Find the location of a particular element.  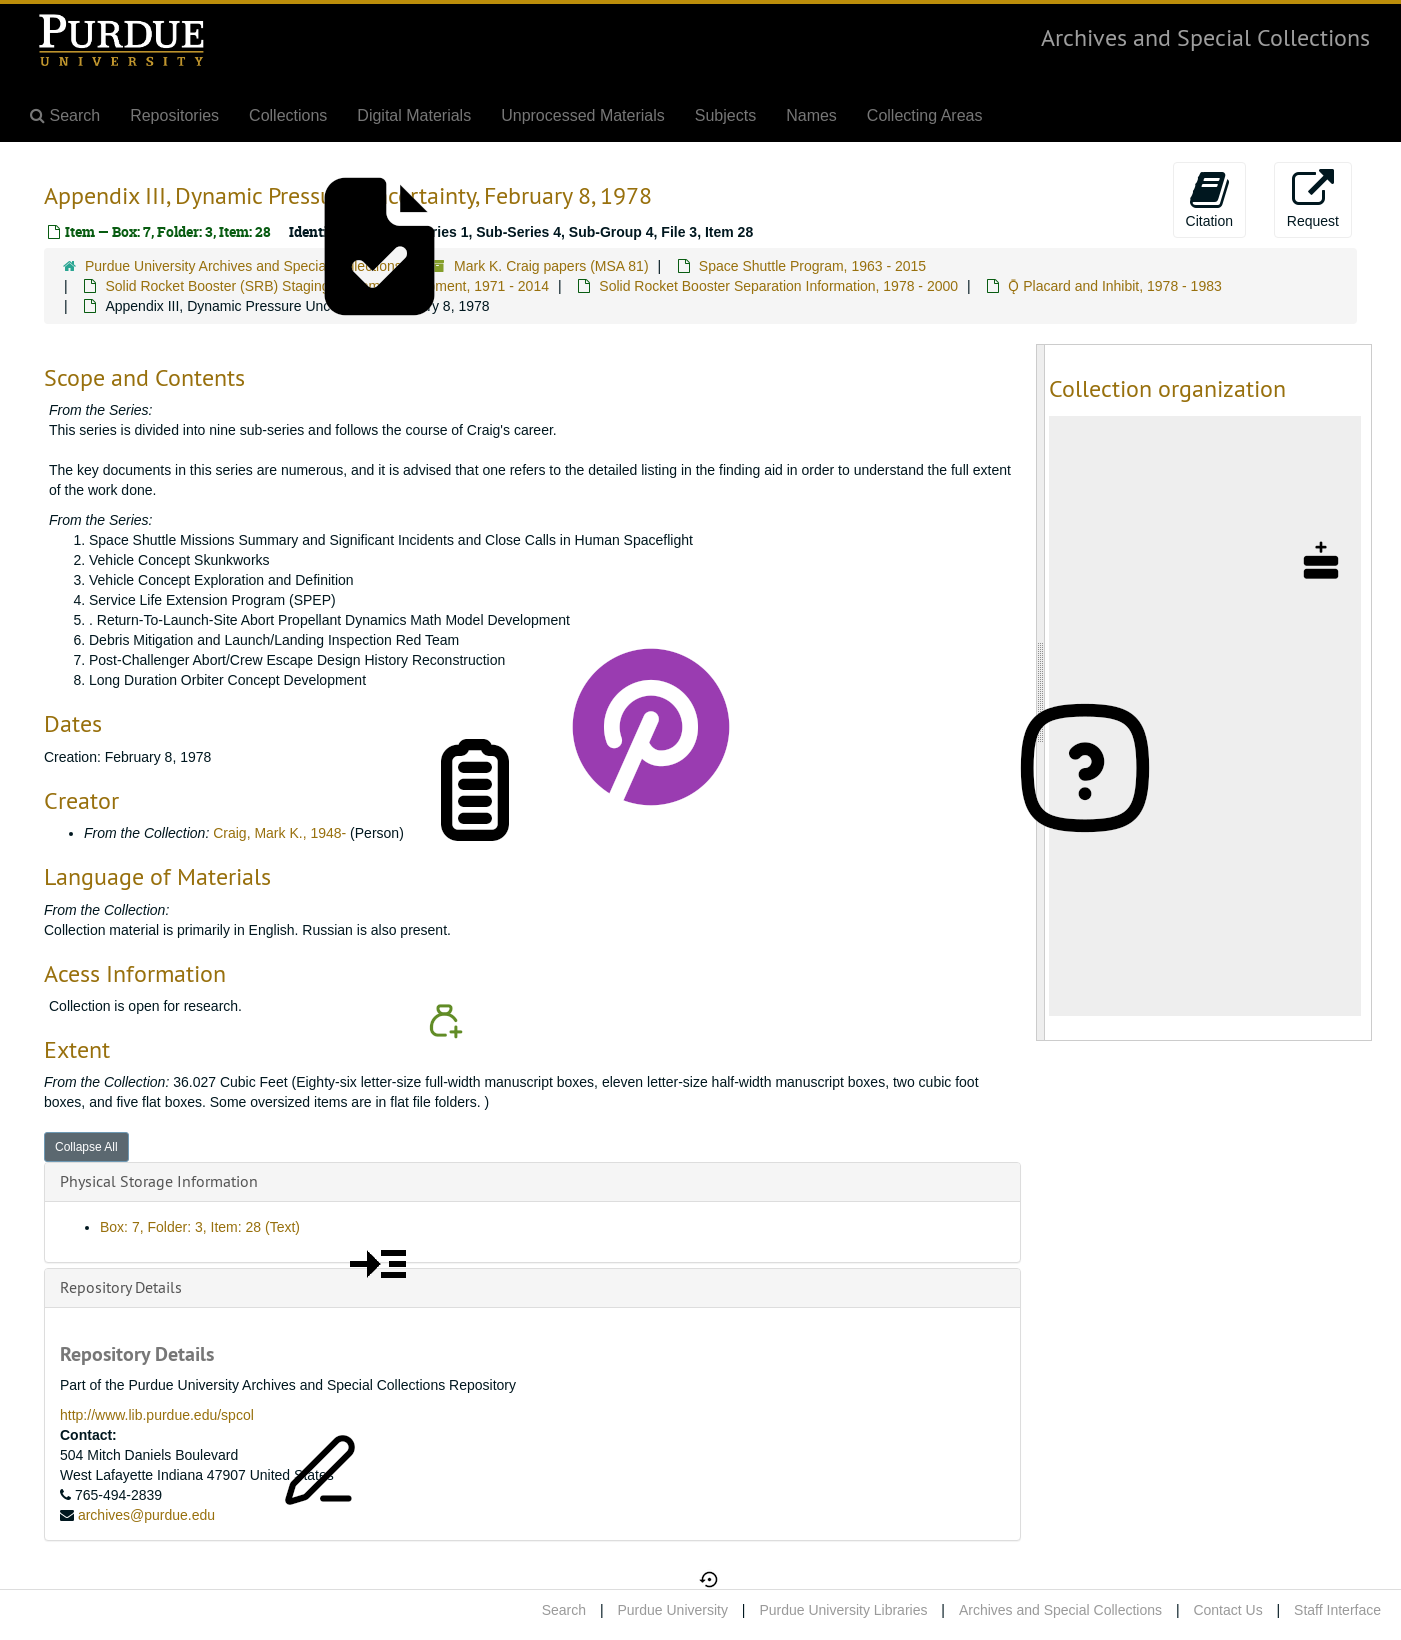

add a new row at the top of a table is located at coordinates (1321, 563).